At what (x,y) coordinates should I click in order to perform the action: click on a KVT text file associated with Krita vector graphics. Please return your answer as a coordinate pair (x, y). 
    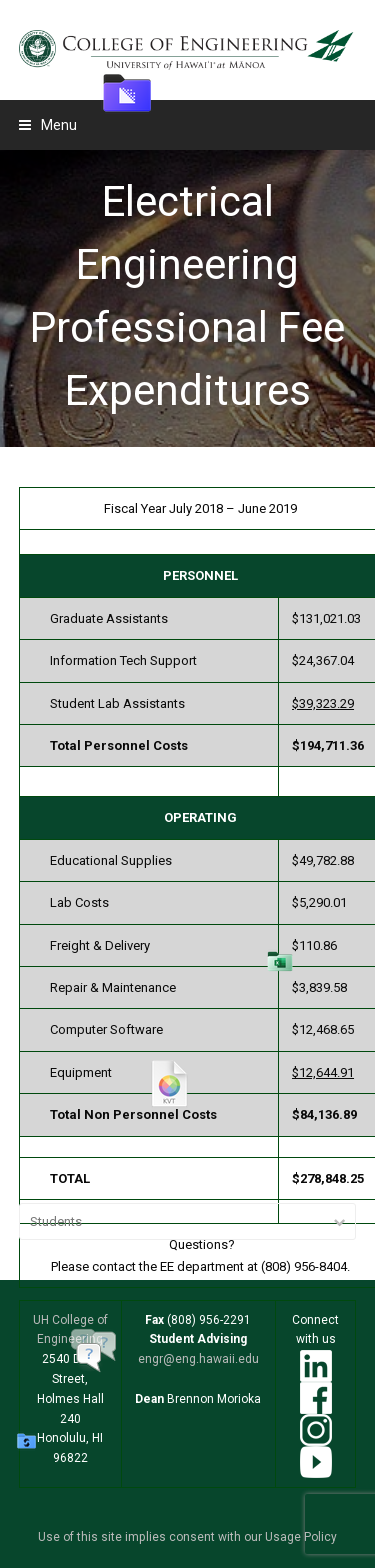
    Looking at the image, I should click on (169, 1084).